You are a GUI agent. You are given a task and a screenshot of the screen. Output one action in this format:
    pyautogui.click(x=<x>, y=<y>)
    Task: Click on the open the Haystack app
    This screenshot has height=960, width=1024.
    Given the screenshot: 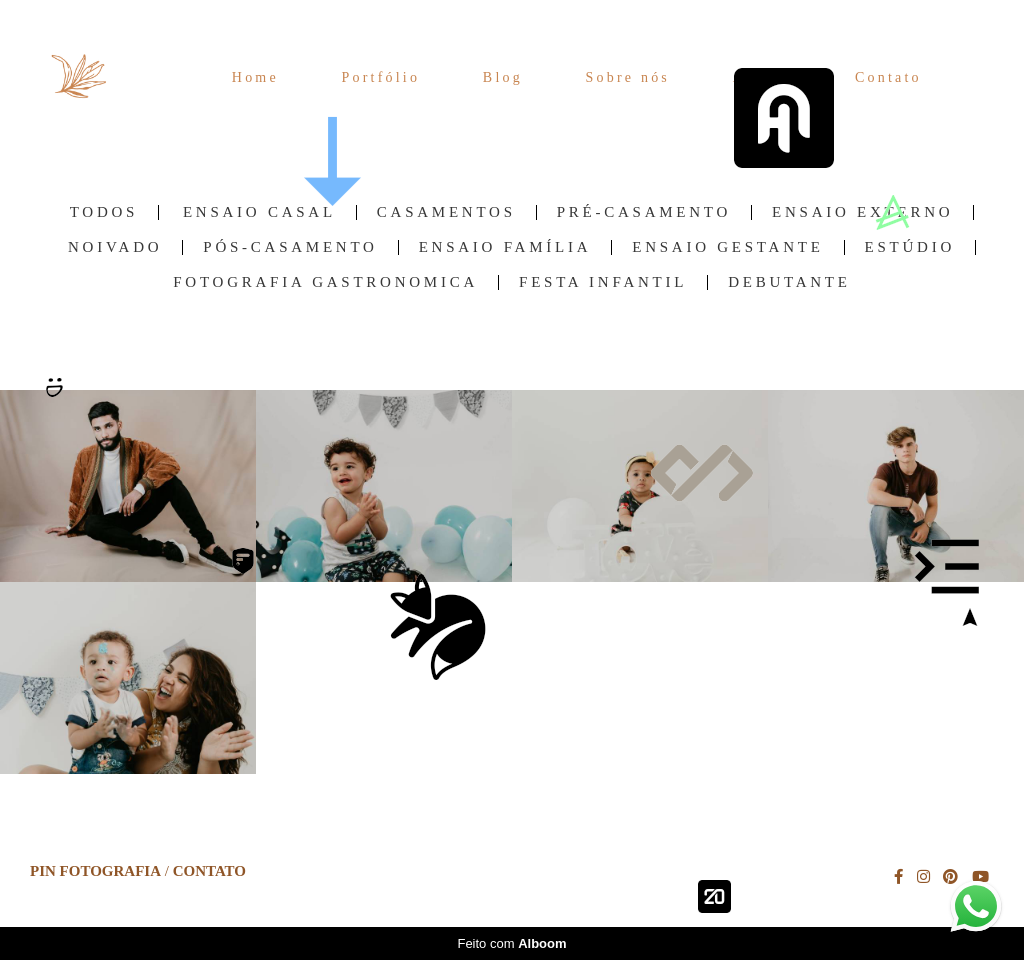 What is the action you would take?
    pyautogui.click(x=784, y=118)
    